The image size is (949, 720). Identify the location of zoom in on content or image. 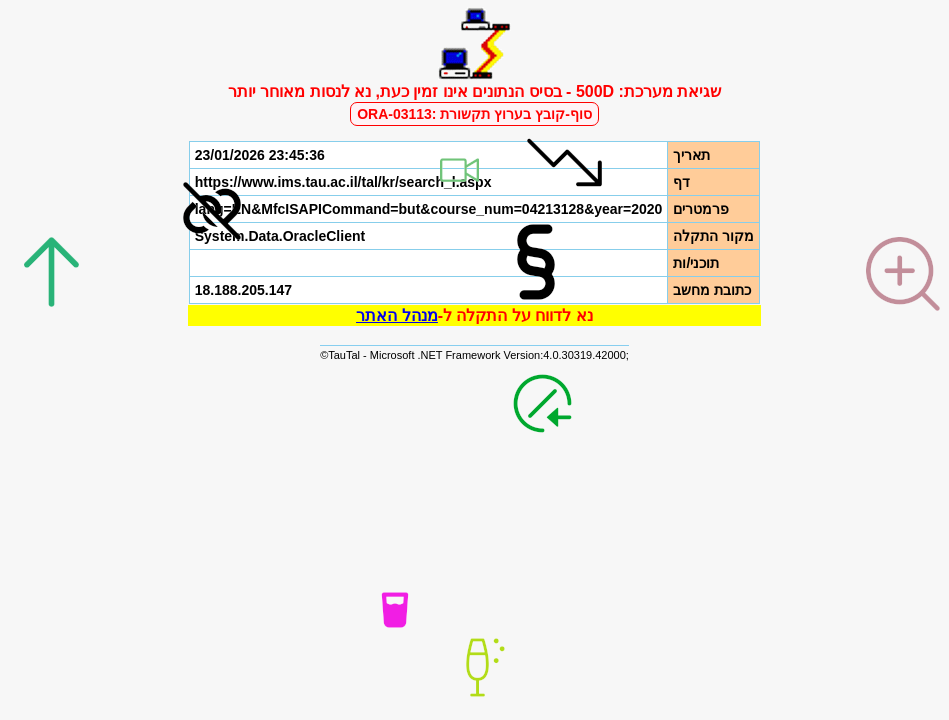
(904, 275).